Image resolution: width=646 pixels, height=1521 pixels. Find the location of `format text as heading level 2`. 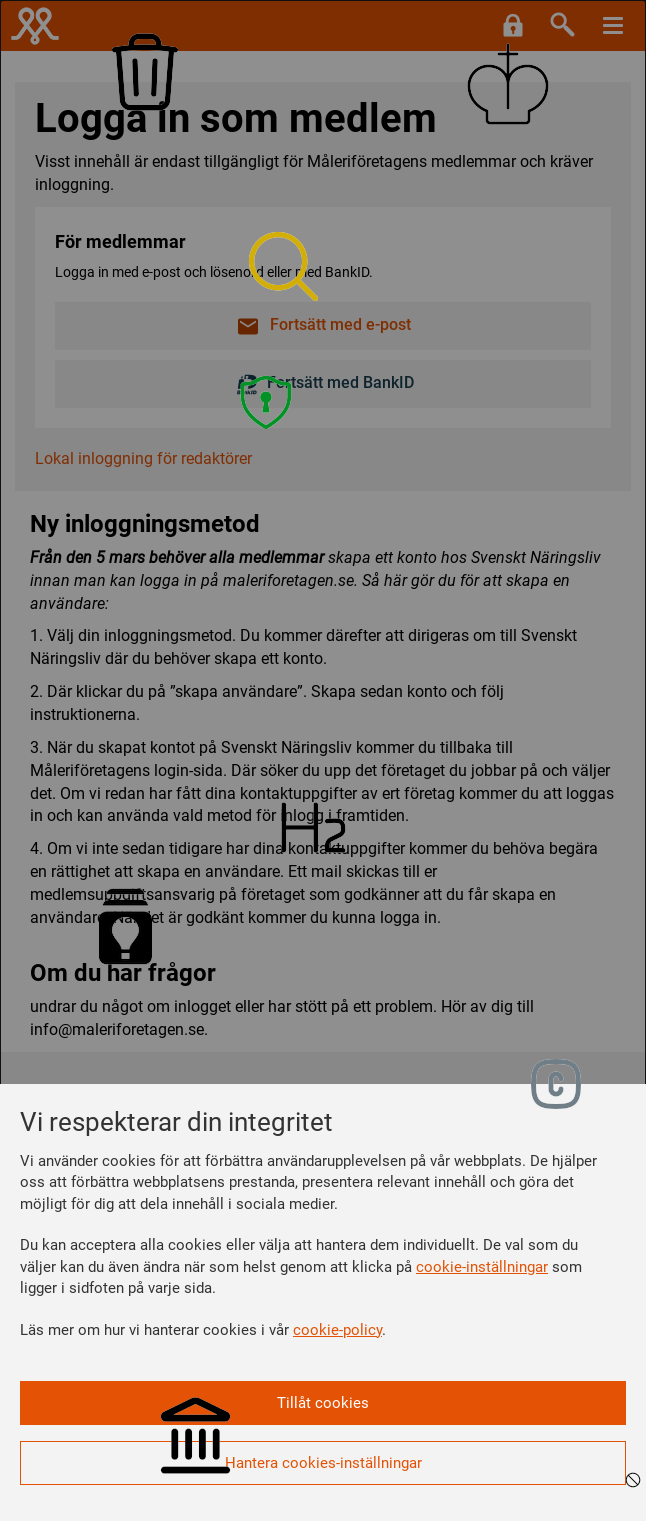

format text as heading level 2 is located at coordinates (313, 827).